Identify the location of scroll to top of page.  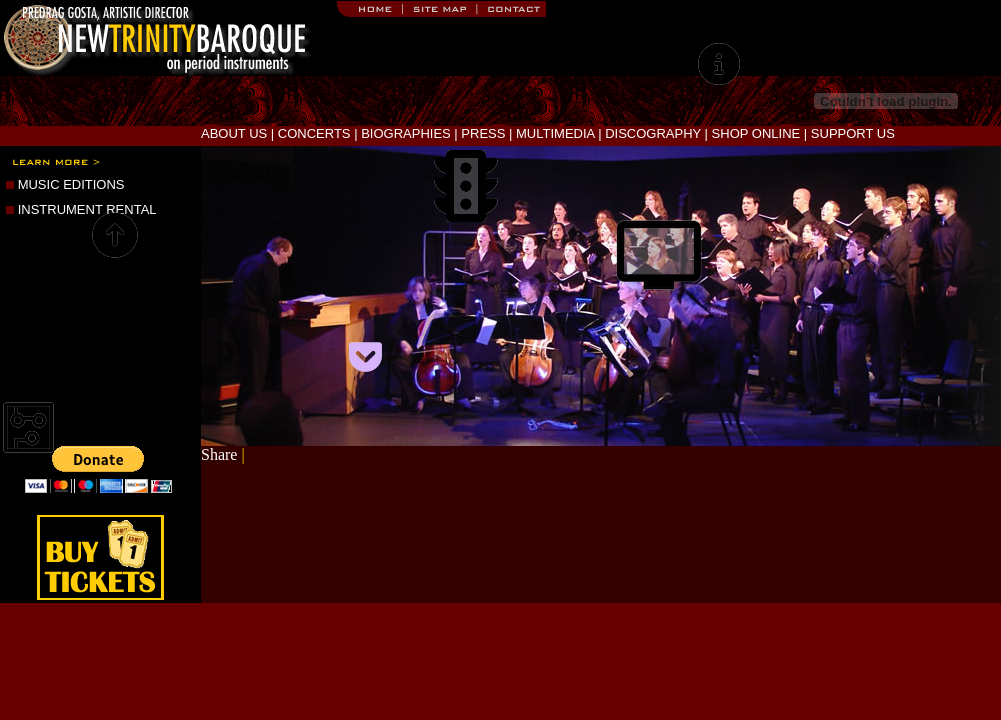
(115, 235).